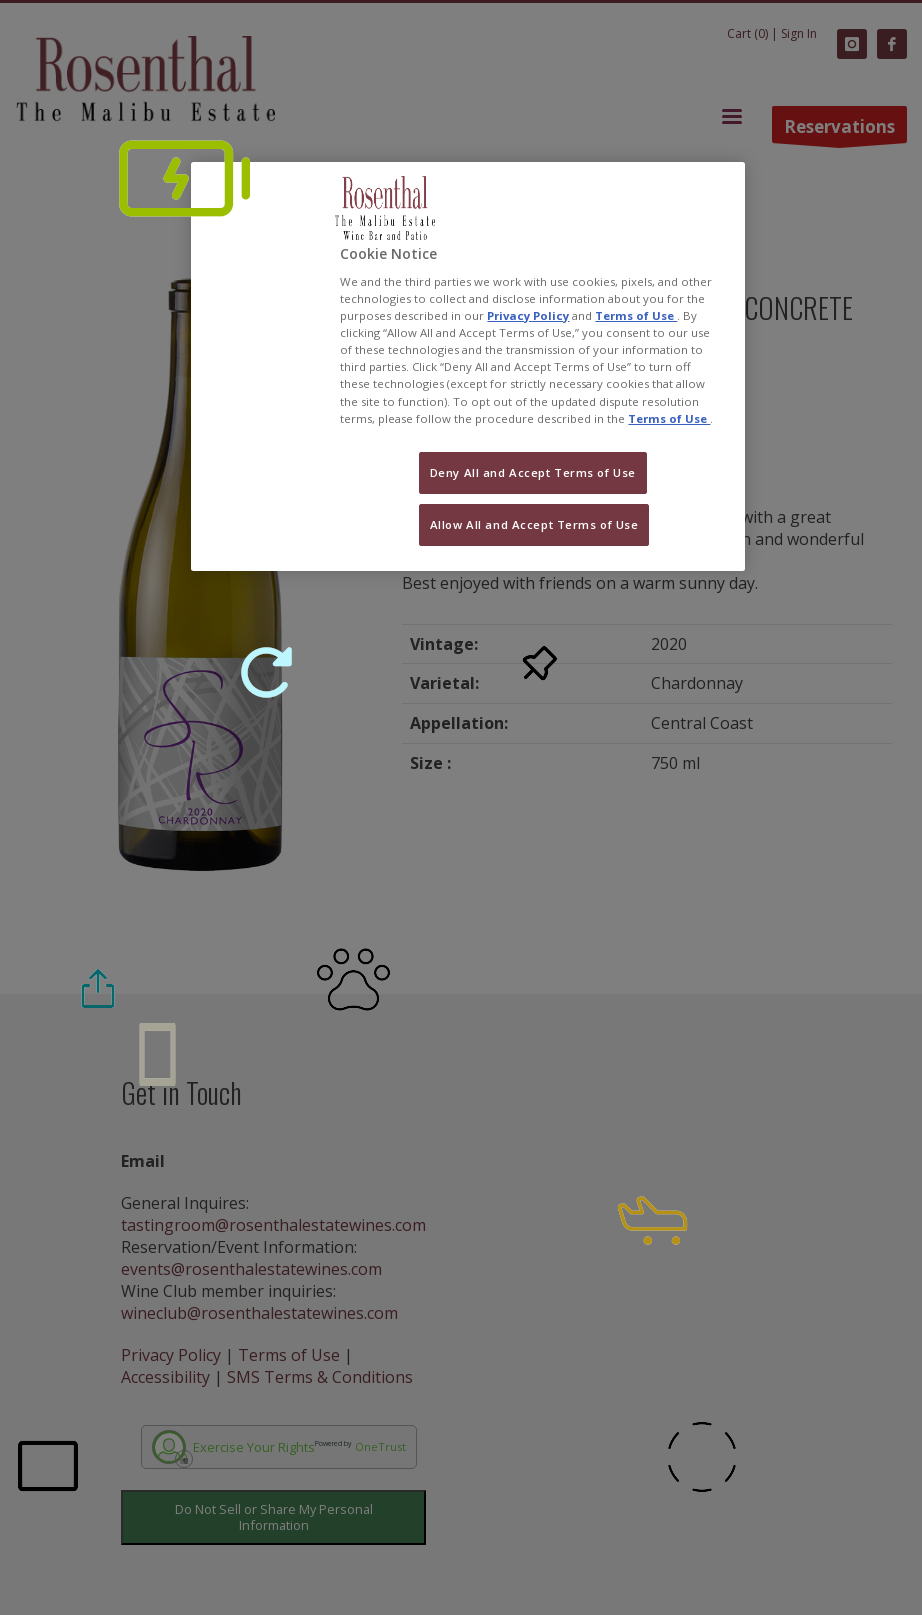 The image size is (922, 1615). What do you see at coordinates (266, 672) in the screenshot?
I see `redo the last action` at bounding box center [266, 672].